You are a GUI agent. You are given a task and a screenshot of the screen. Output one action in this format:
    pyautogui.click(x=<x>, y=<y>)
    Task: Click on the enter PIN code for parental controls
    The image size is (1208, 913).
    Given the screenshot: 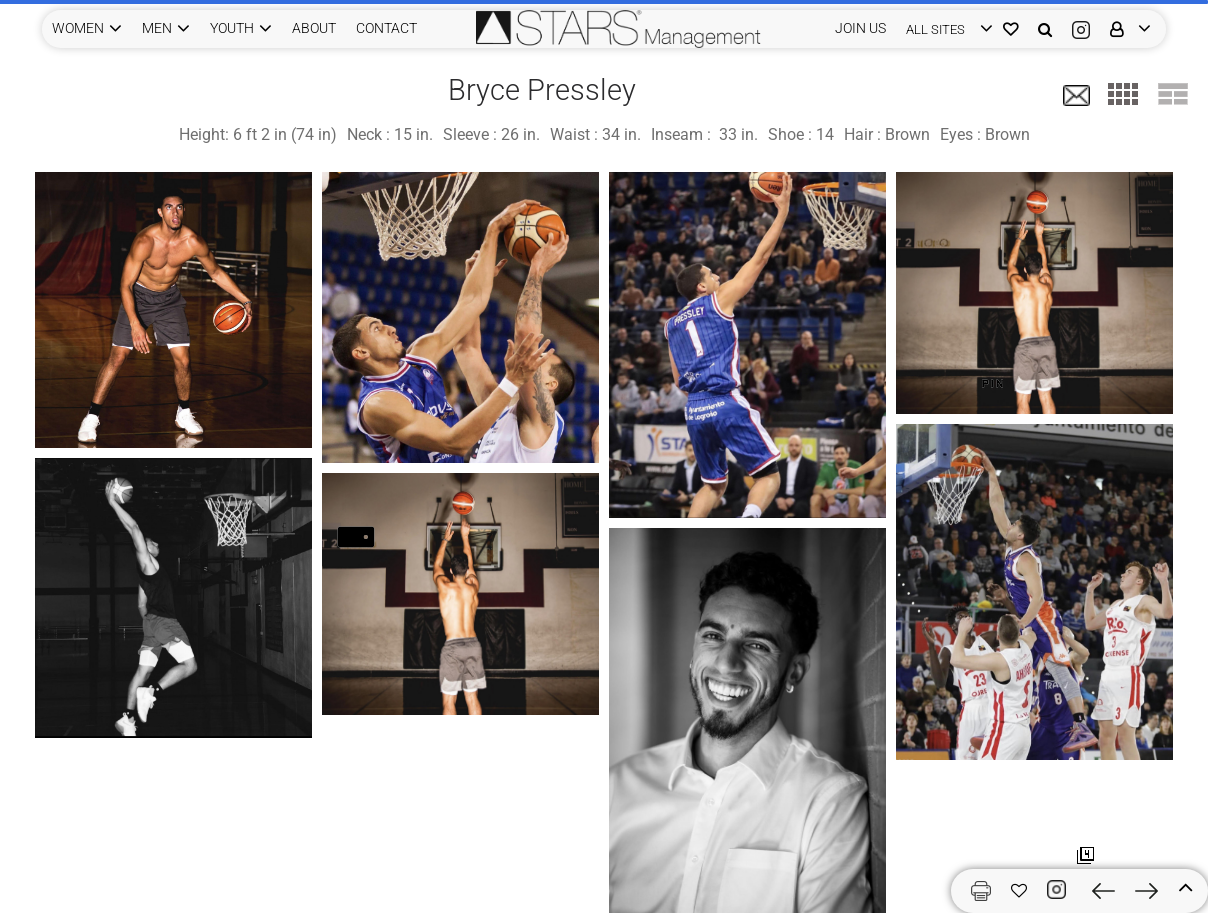 What is the action you would take?
    pyautogui.click(x=992, y=383)
    